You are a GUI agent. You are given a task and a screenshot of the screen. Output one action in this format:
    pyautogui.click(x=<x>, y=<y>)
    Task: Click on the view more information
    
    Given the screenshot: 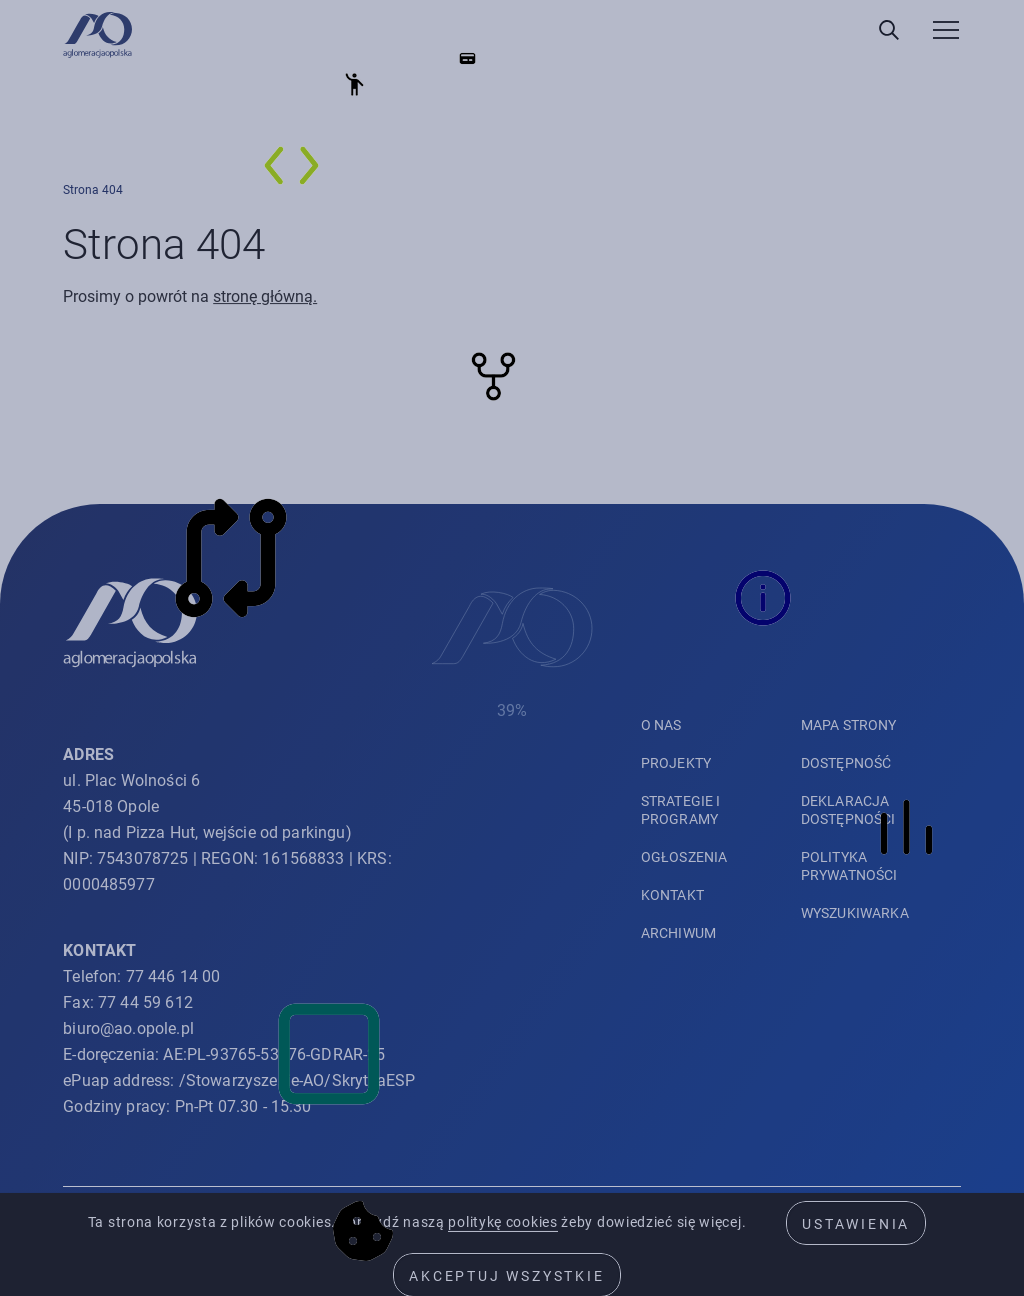 What is the action you would take?
    pyautogui.click(x=763, y=598)
    